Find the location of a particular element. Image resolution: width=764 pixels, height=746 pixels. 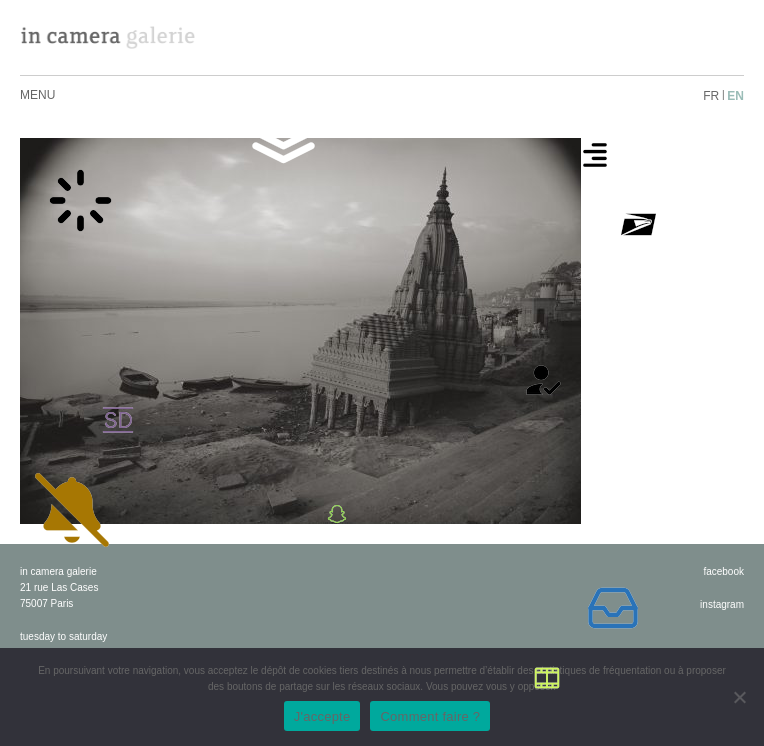

align text to the right is located at coordinates (595, 155).